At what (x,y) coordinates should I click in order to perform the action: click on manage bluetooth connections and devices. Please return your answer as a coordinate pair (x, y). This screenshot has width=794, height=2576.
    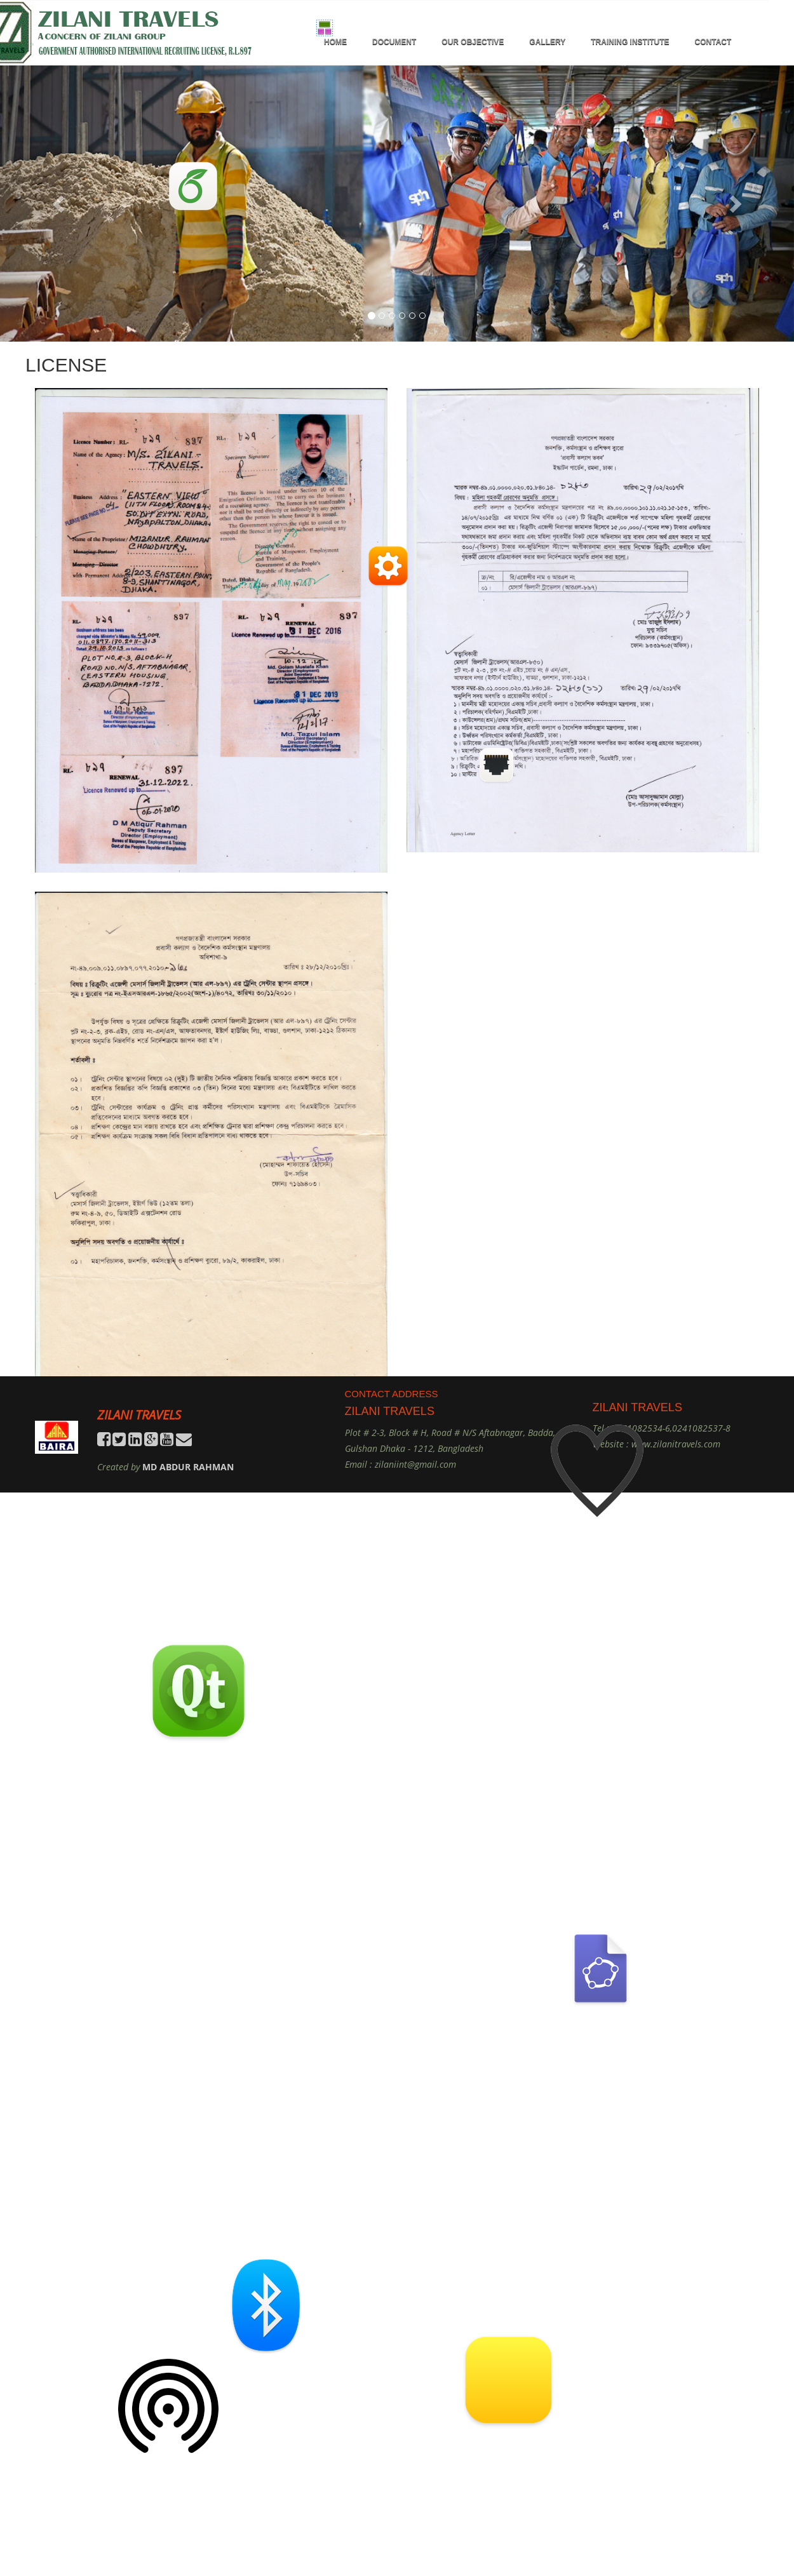
    Looking at the image, I should click on (267, 2305).